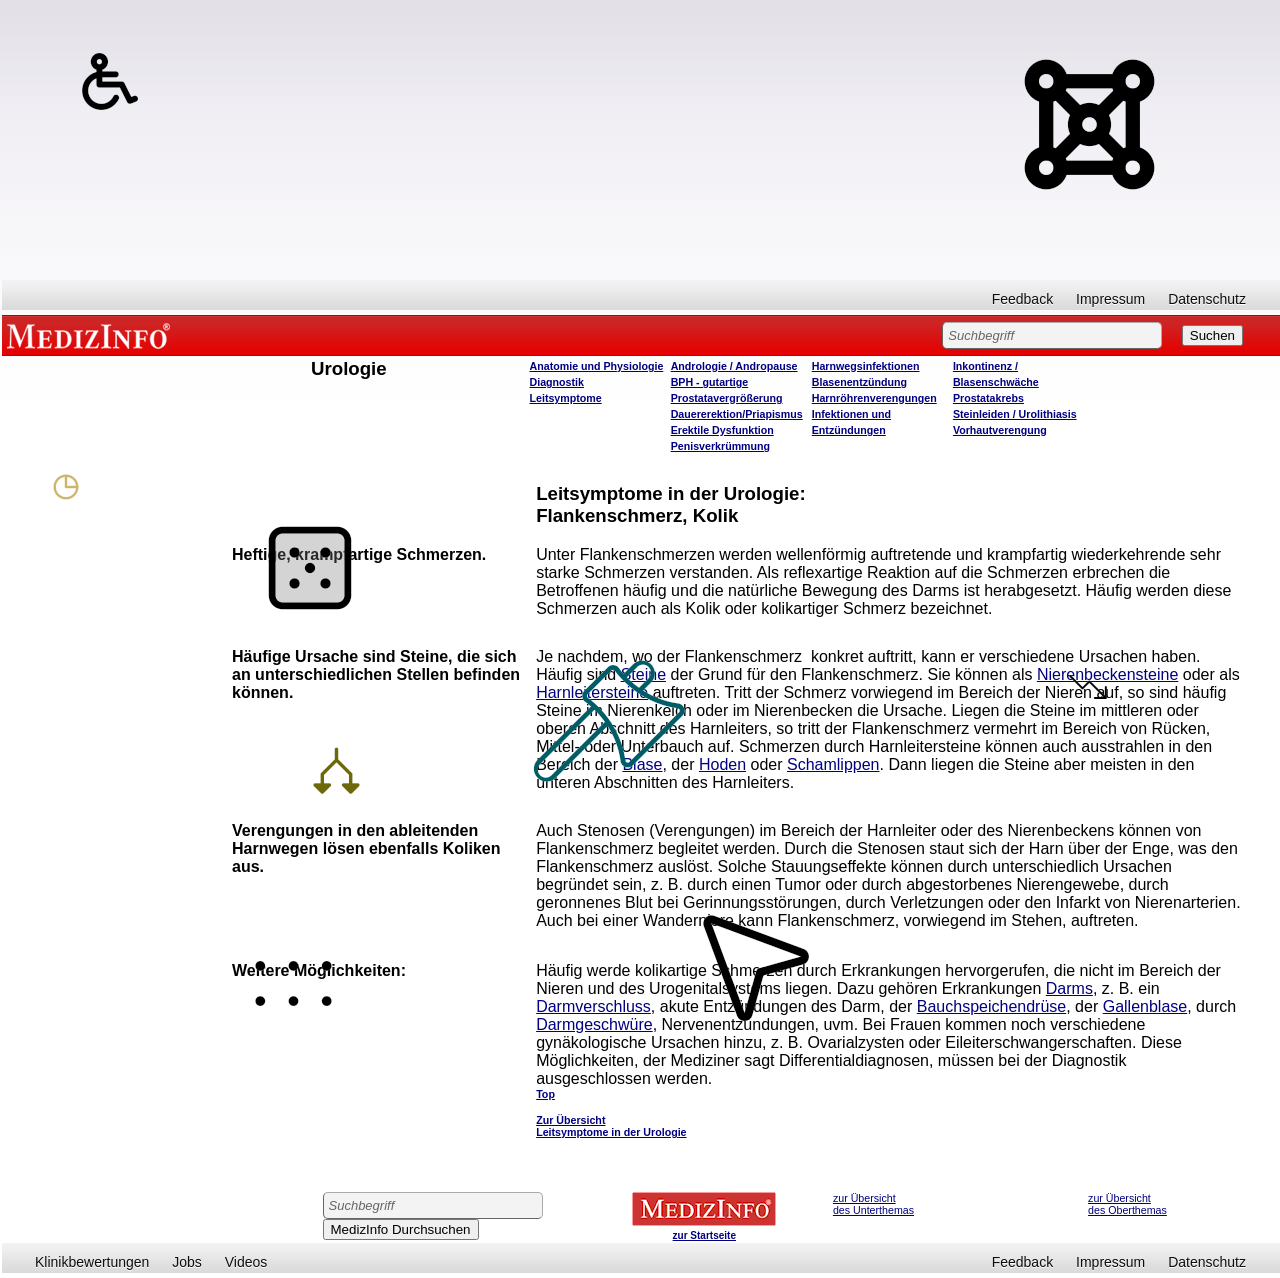 This screenshot has width=1280, height=1278. Describe the element at coordinates (66, 487) in the screenshot. I see `view analytics or statistics breakdown` at that location.